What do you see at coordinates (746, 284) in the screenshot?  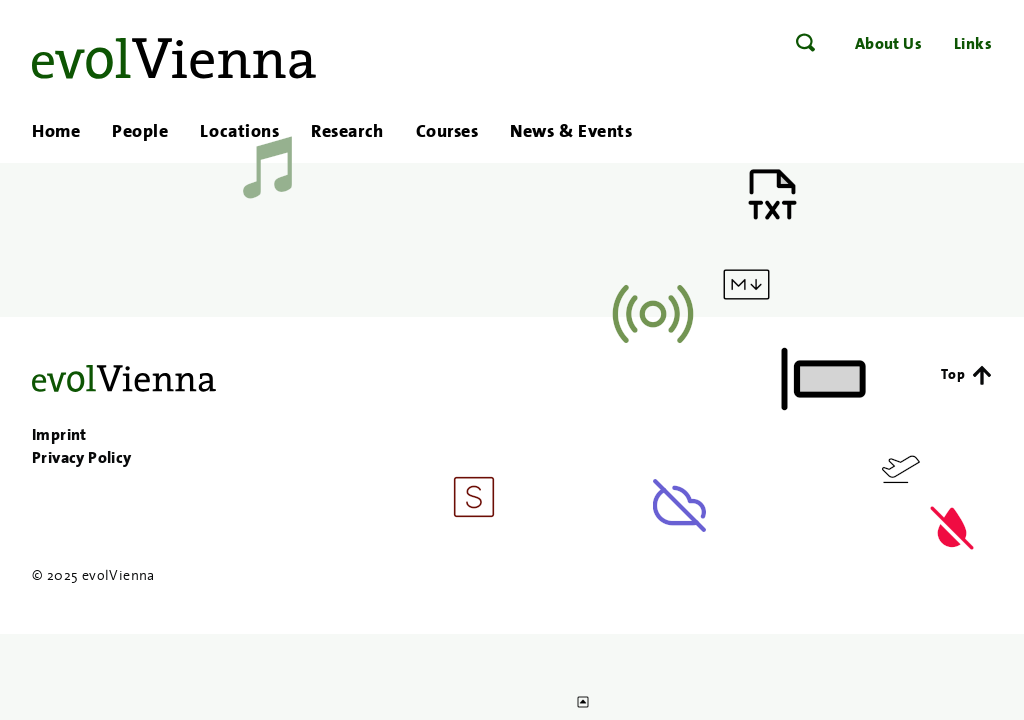 I see `indicates markdown formatting is supported` at bounding box center [746, 284].